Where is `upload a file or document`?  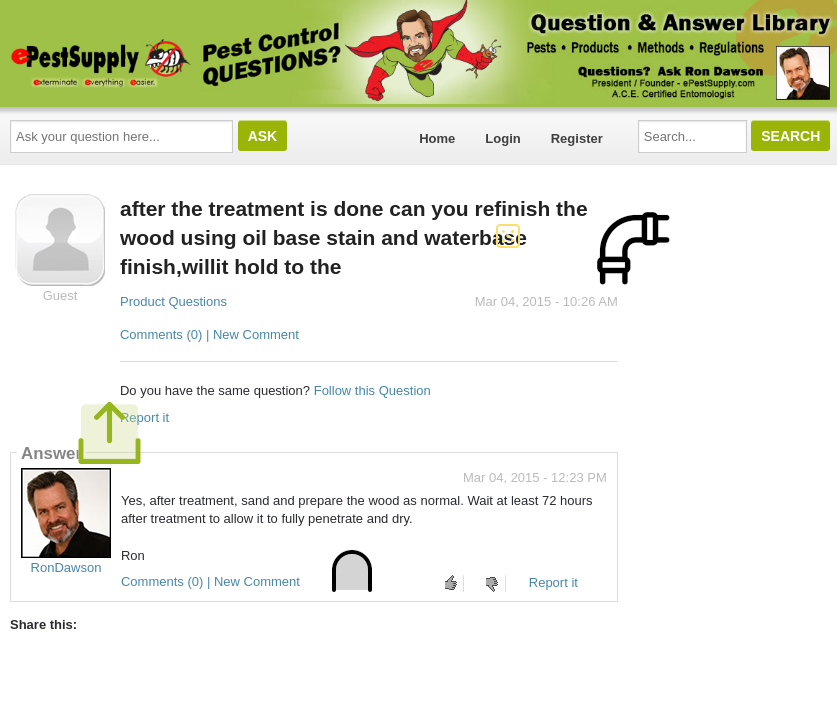 upload a file or document is located at coordinates (109, 435).